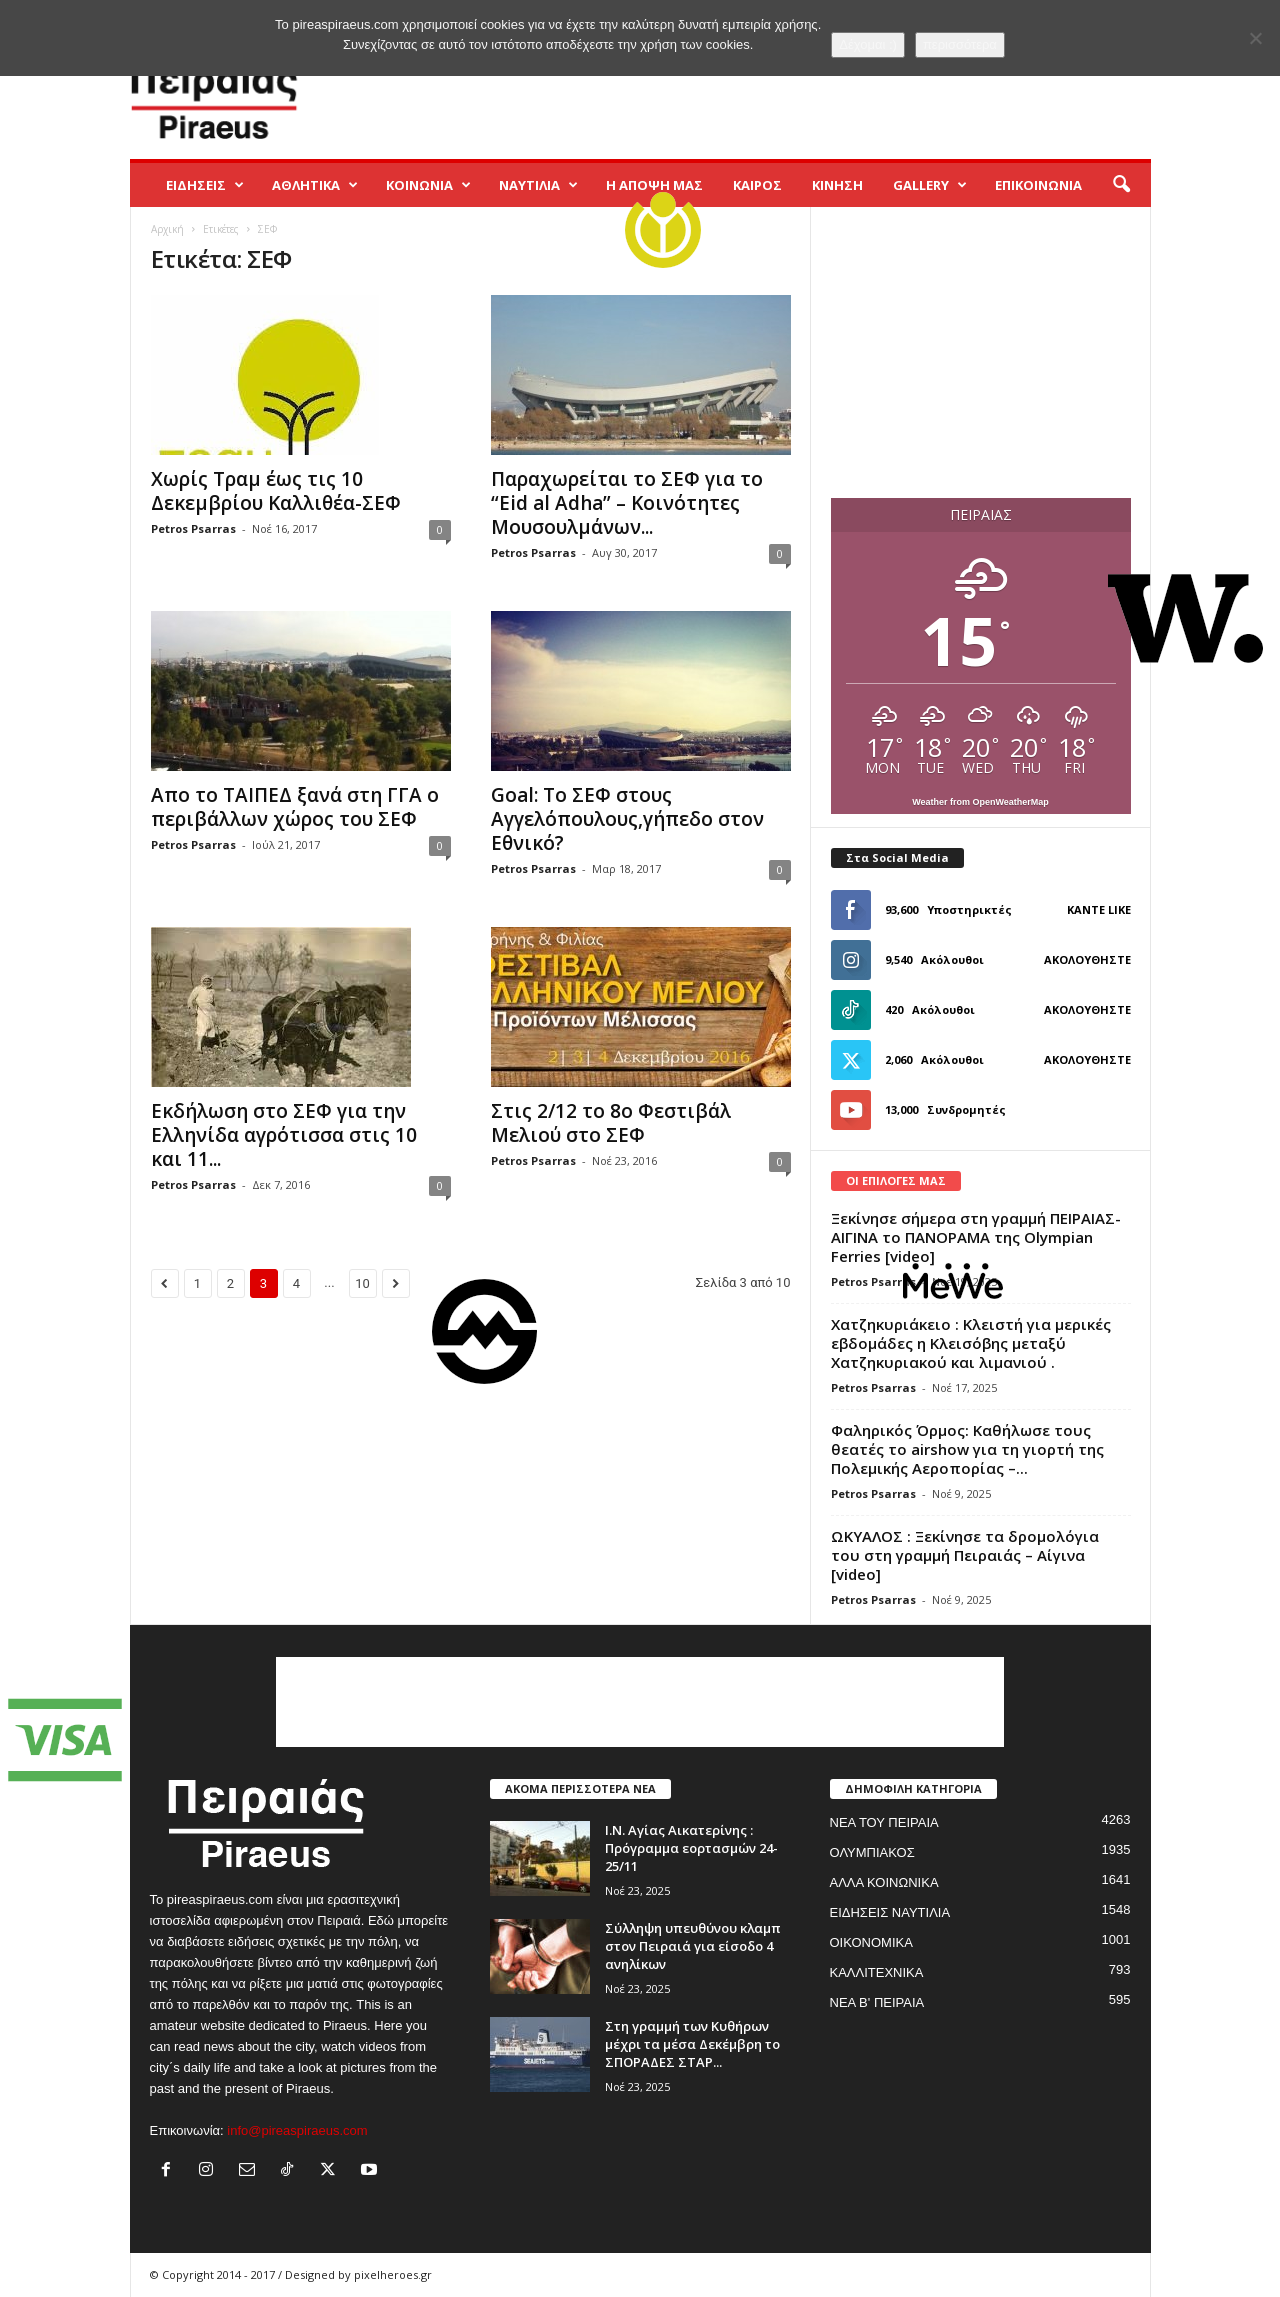 This screenshot has height=2297, width=1280. What do you see at coordinates (1185, 618) in the screenshot?
I see `open the Write.as blogging platform` at bounding box center [1185, 618].